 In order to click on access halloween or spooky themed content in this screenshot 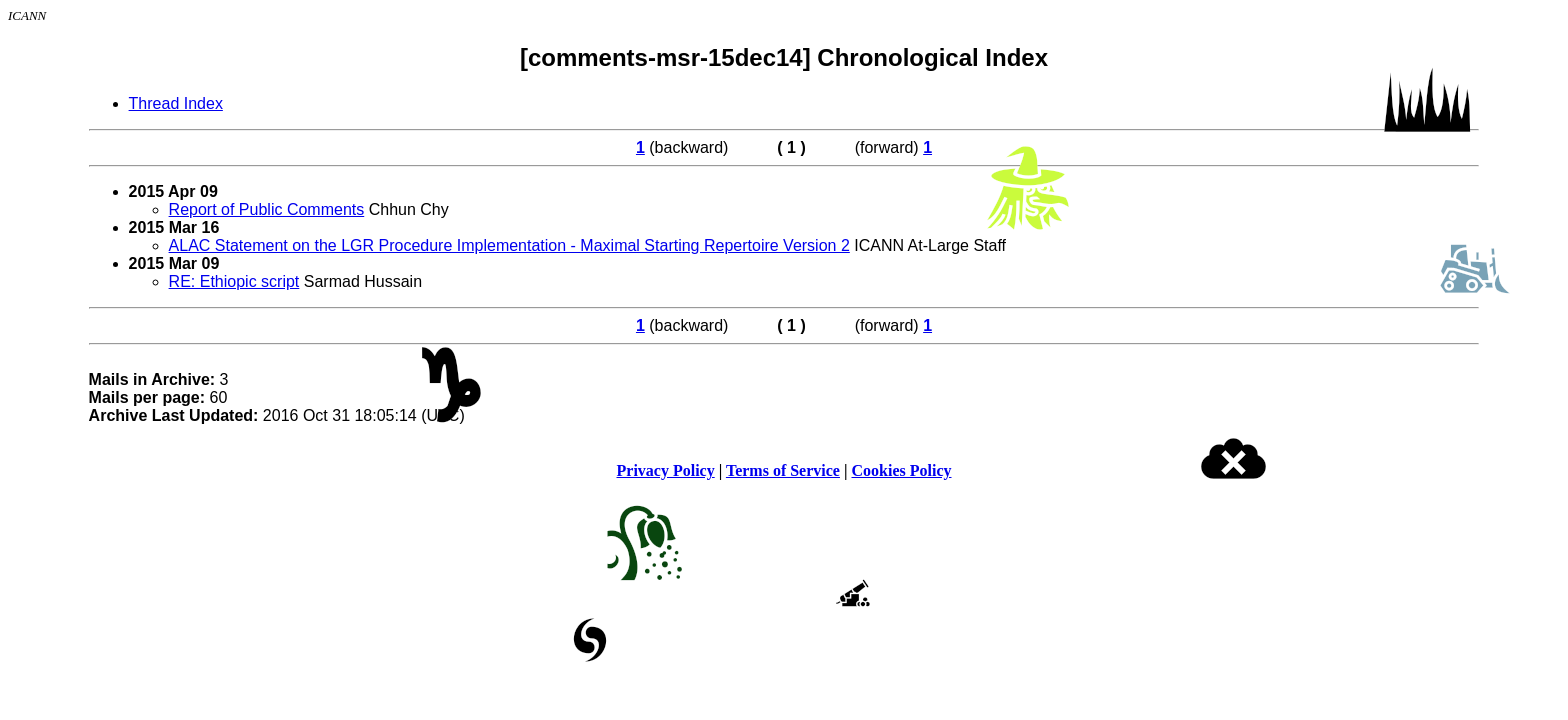, I will do `click(1028, 188)`.